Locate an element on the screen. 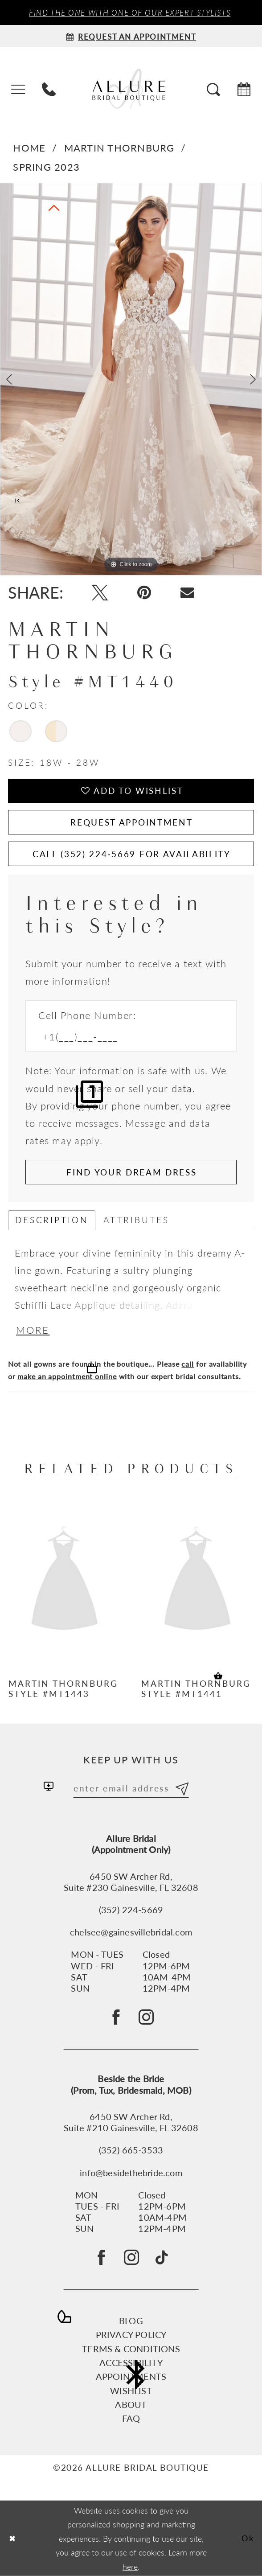 The width and height of the screenshot is (262, 2576). view your shopping basket is located at coordinates (218, 1676).